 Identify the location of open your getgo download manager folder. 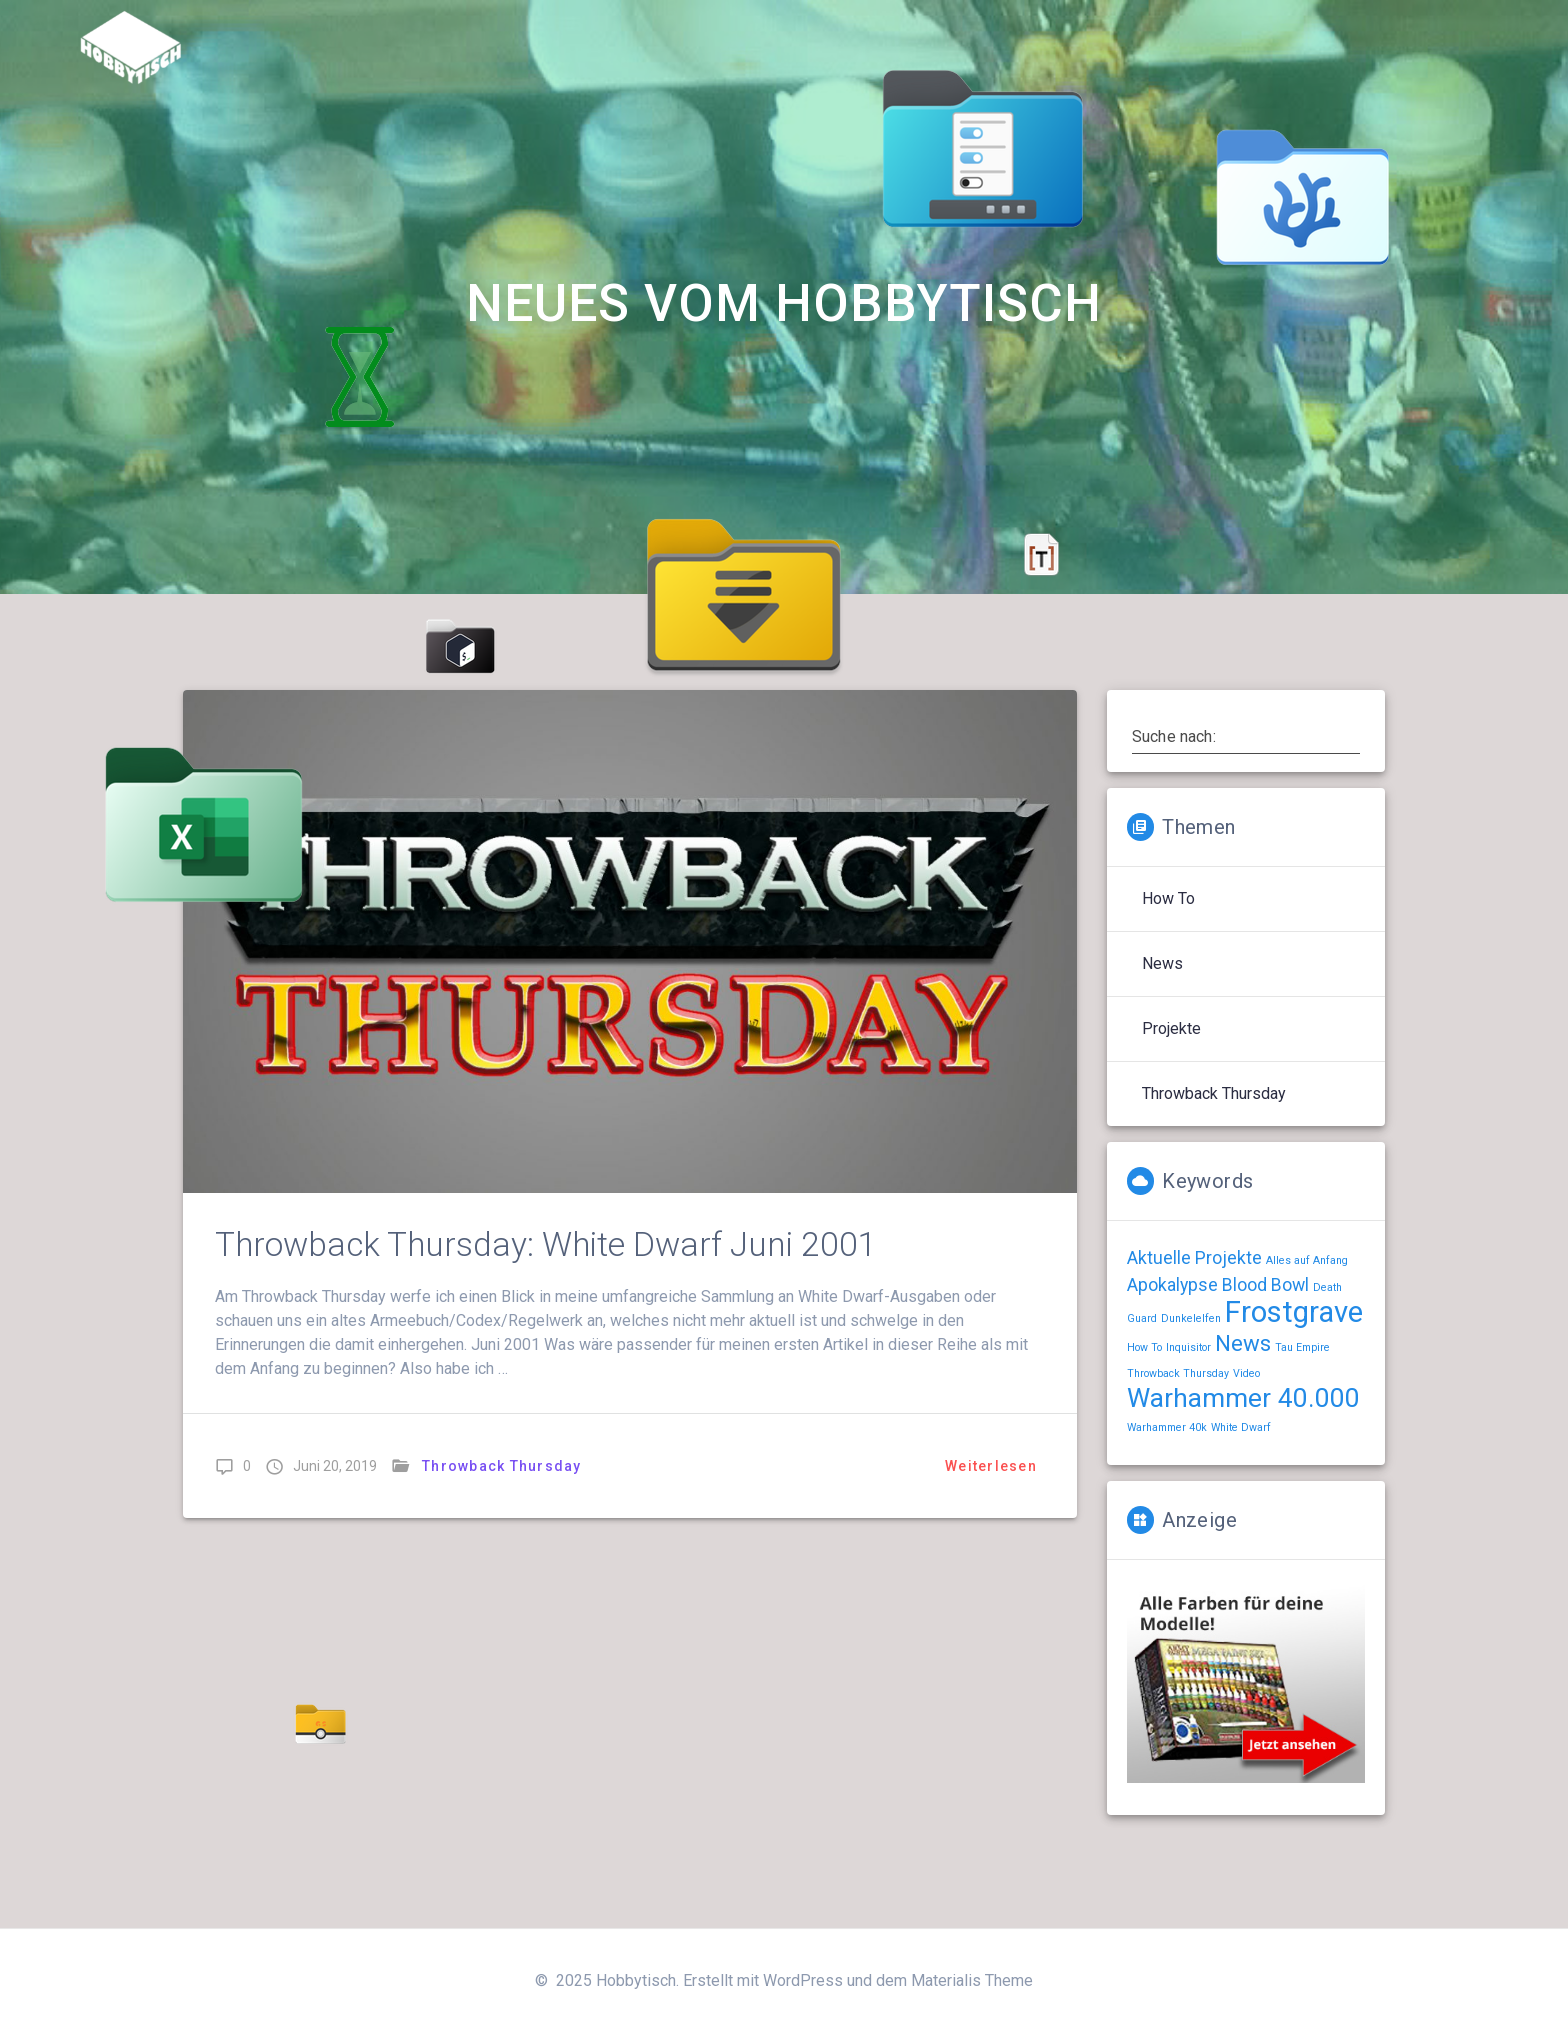
(743, 600).